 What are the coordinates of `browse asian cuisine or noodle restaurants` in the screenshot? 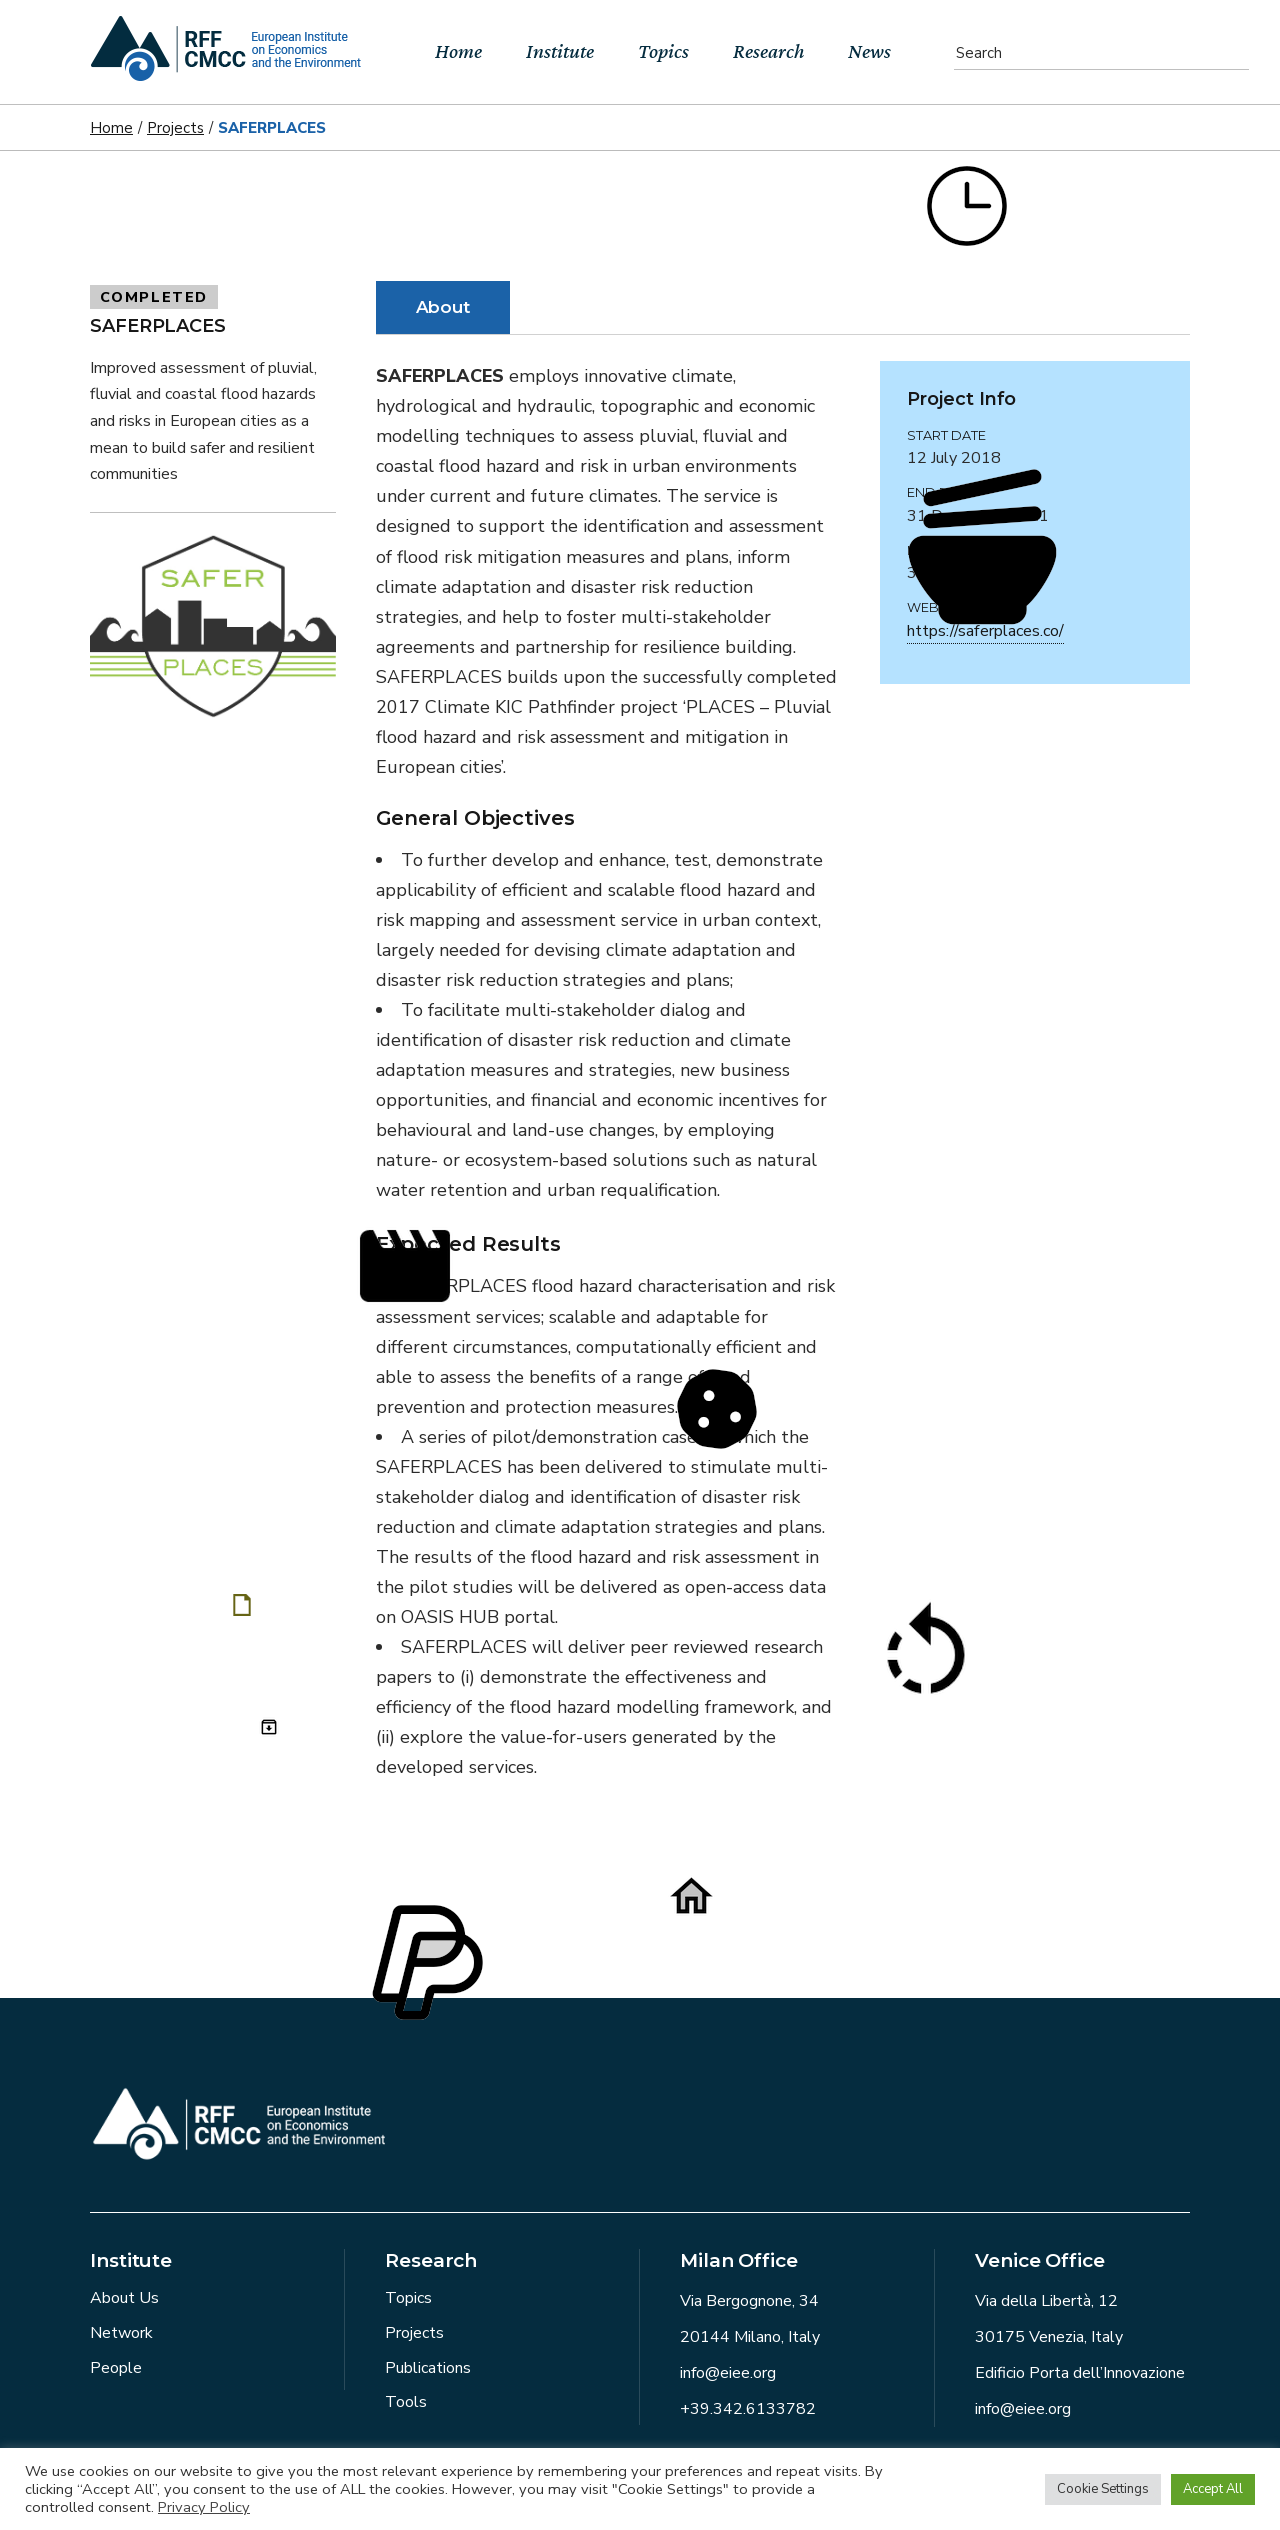 It's located at (982, 550).